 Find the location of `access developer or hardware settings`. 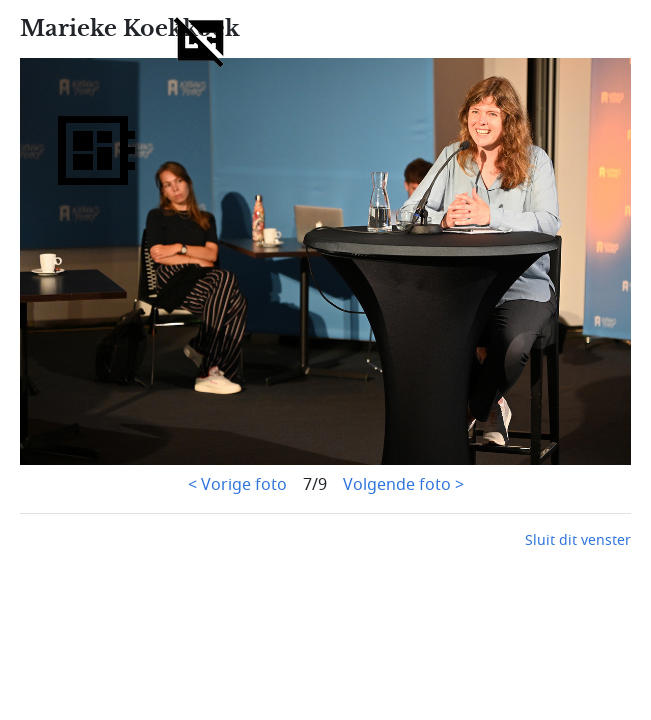

access developer or hardware settings is located at coordinates (96, 150).